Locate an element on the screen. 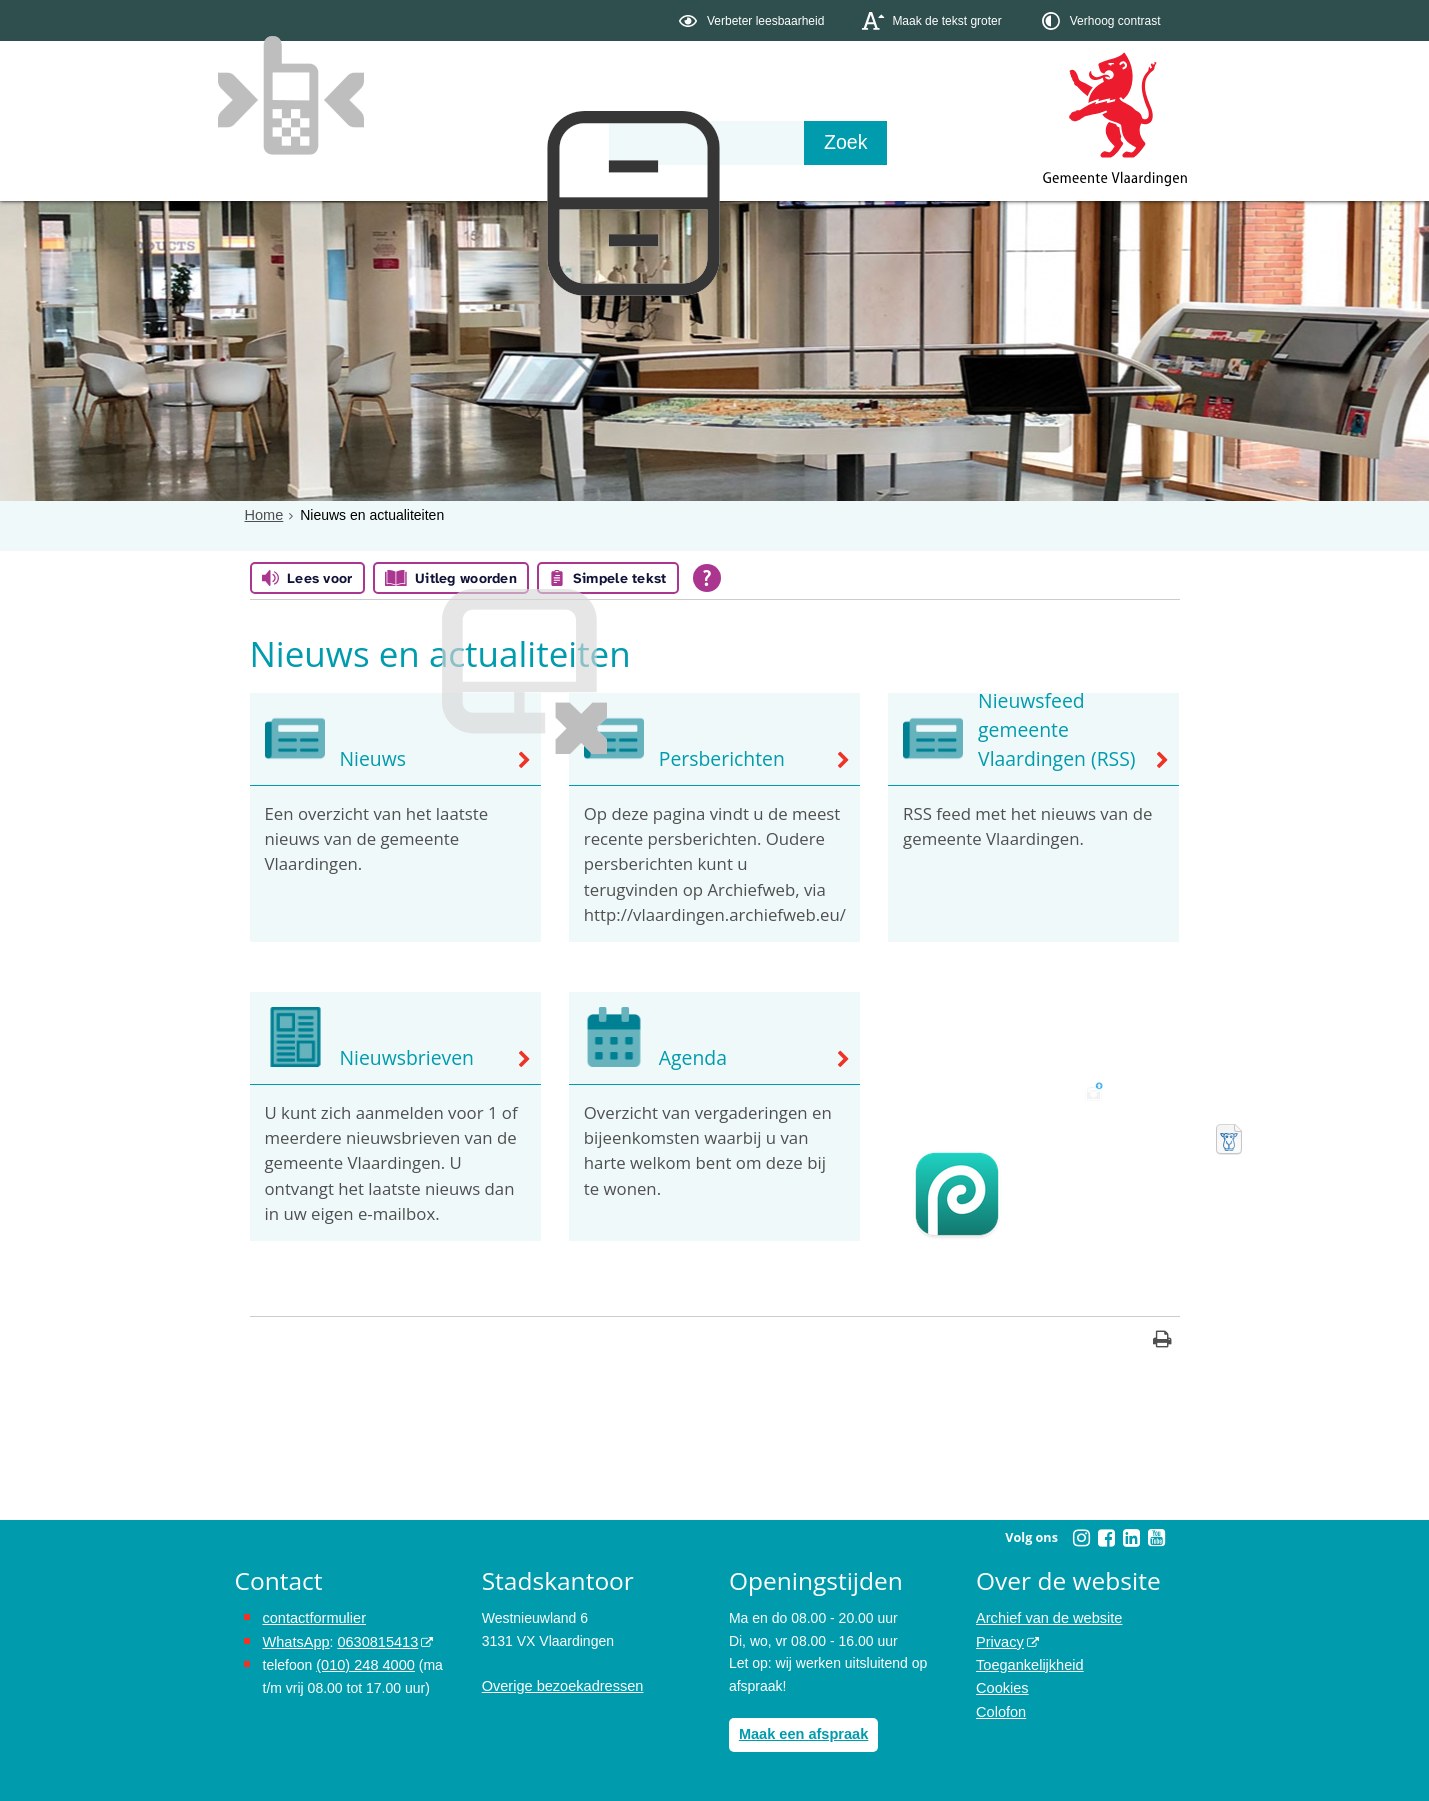 The width and height of the screenshot is (1429, 1801). indicates a perl script or program file is located at coordinates (1229, 1139).